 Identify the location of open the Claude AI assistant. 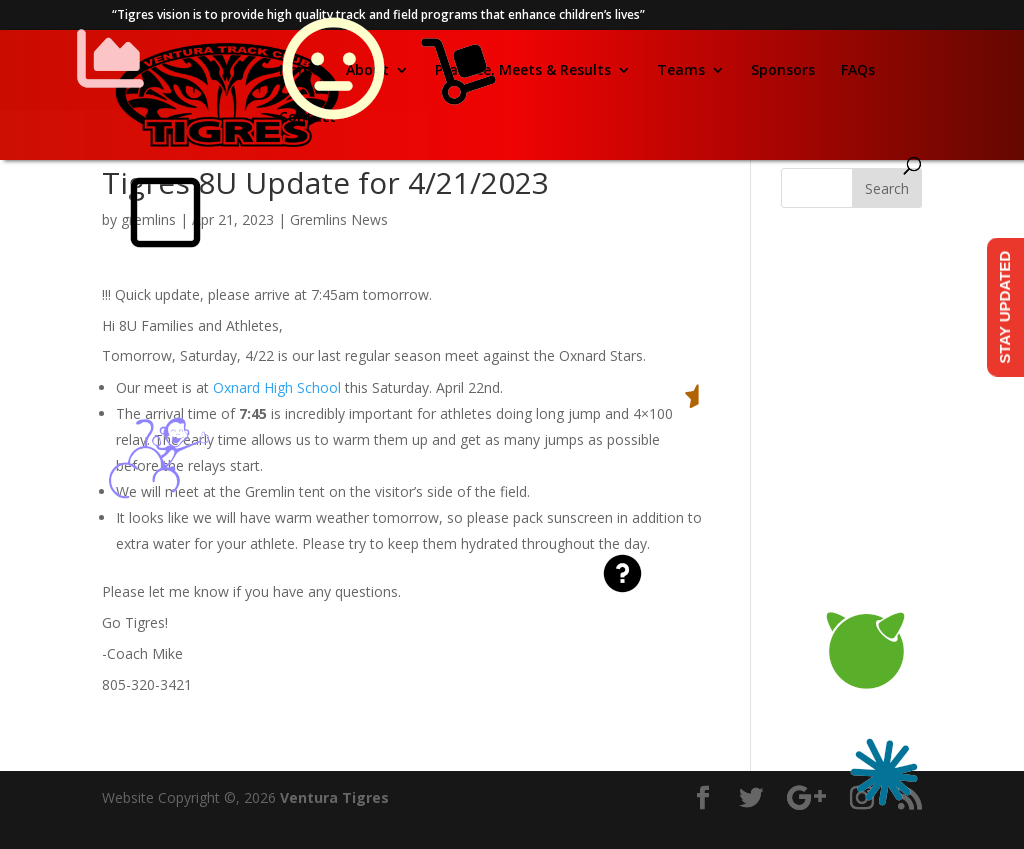
(884, 772).